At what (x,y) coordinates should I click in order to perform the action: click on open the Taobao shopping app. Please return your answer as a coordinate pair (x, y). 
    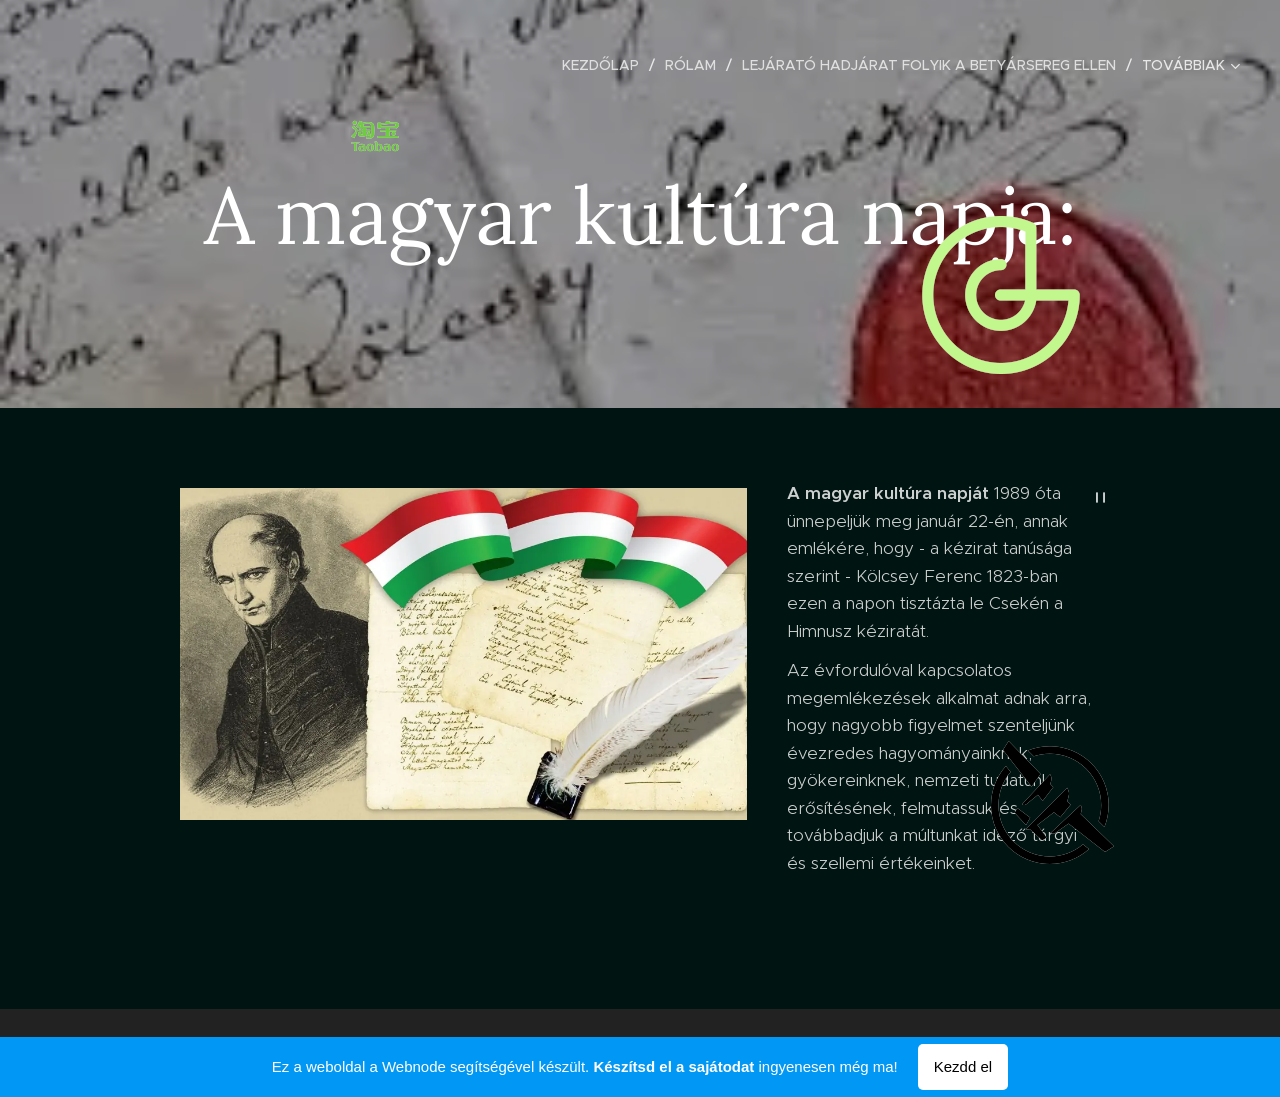
    Looking at the image, I should click on (375, 136).